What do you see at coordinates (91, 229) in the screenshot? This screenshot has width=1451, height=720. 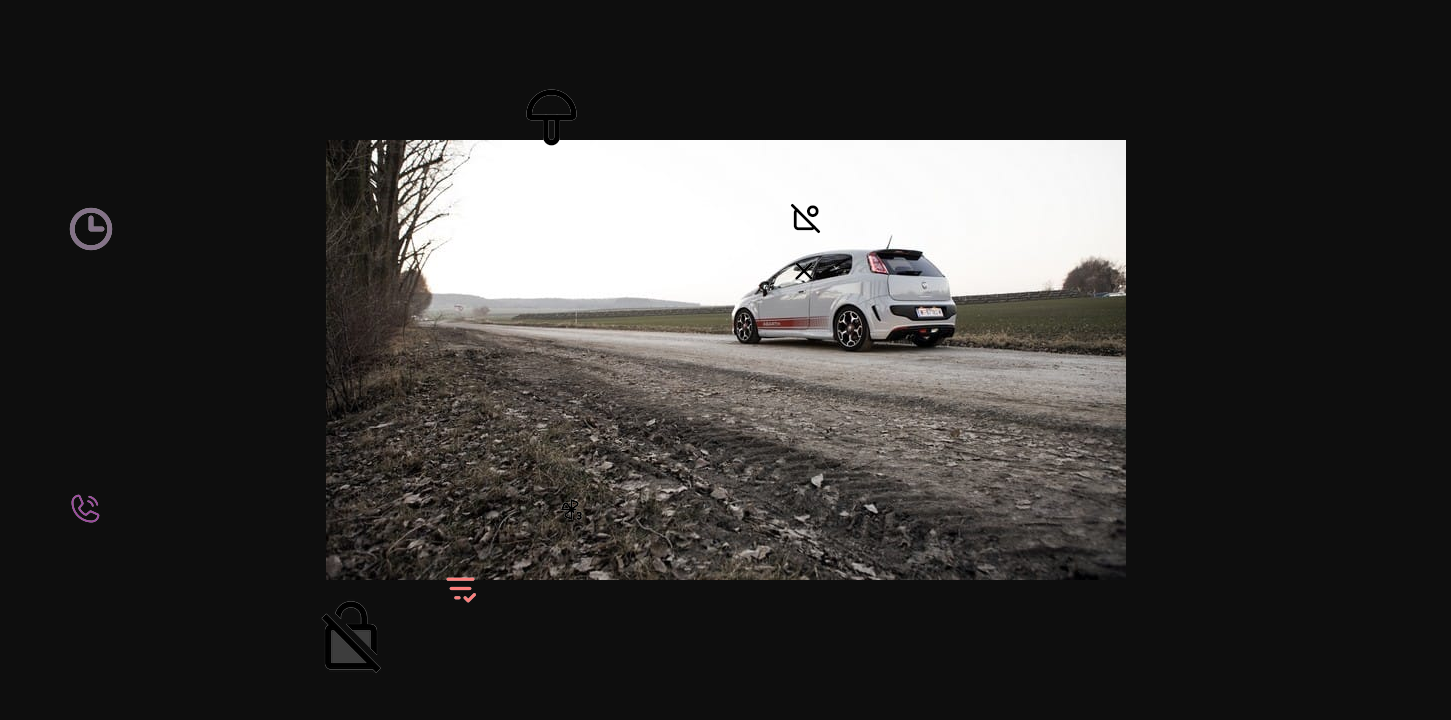 I see `view time or clock settings` at bounding box center [91, 229].